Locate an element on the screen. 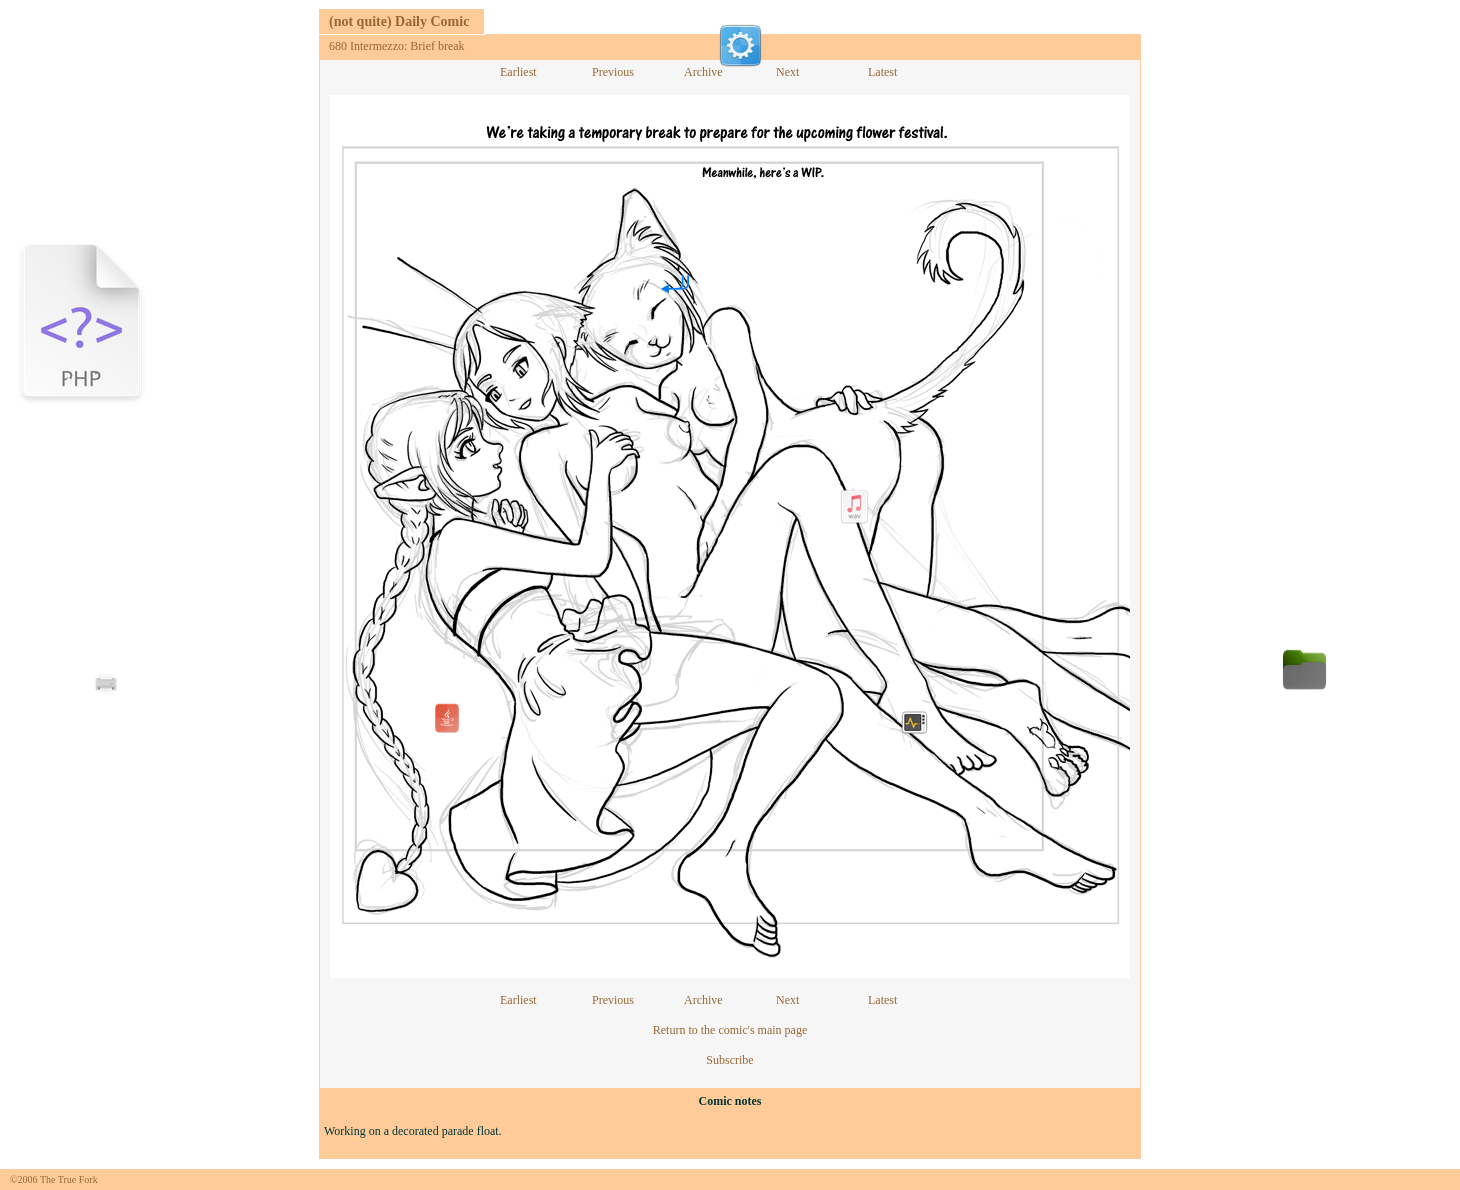 The height and width of the screenshot is (1190, 1460). reply to all recipients of an email is located at coordinates (674, 282).